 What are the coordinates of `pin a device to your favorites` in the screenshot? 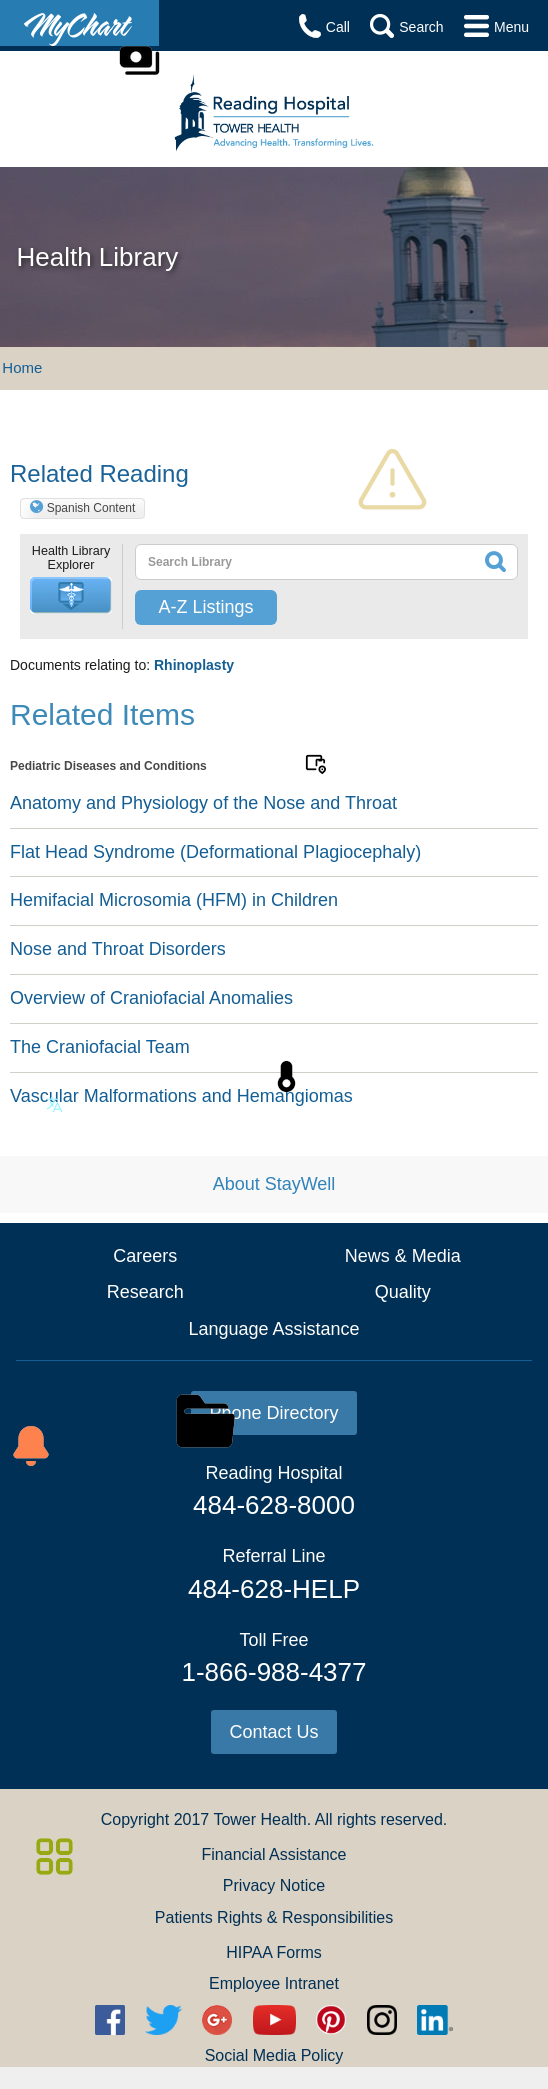 It's located at (315, 763).